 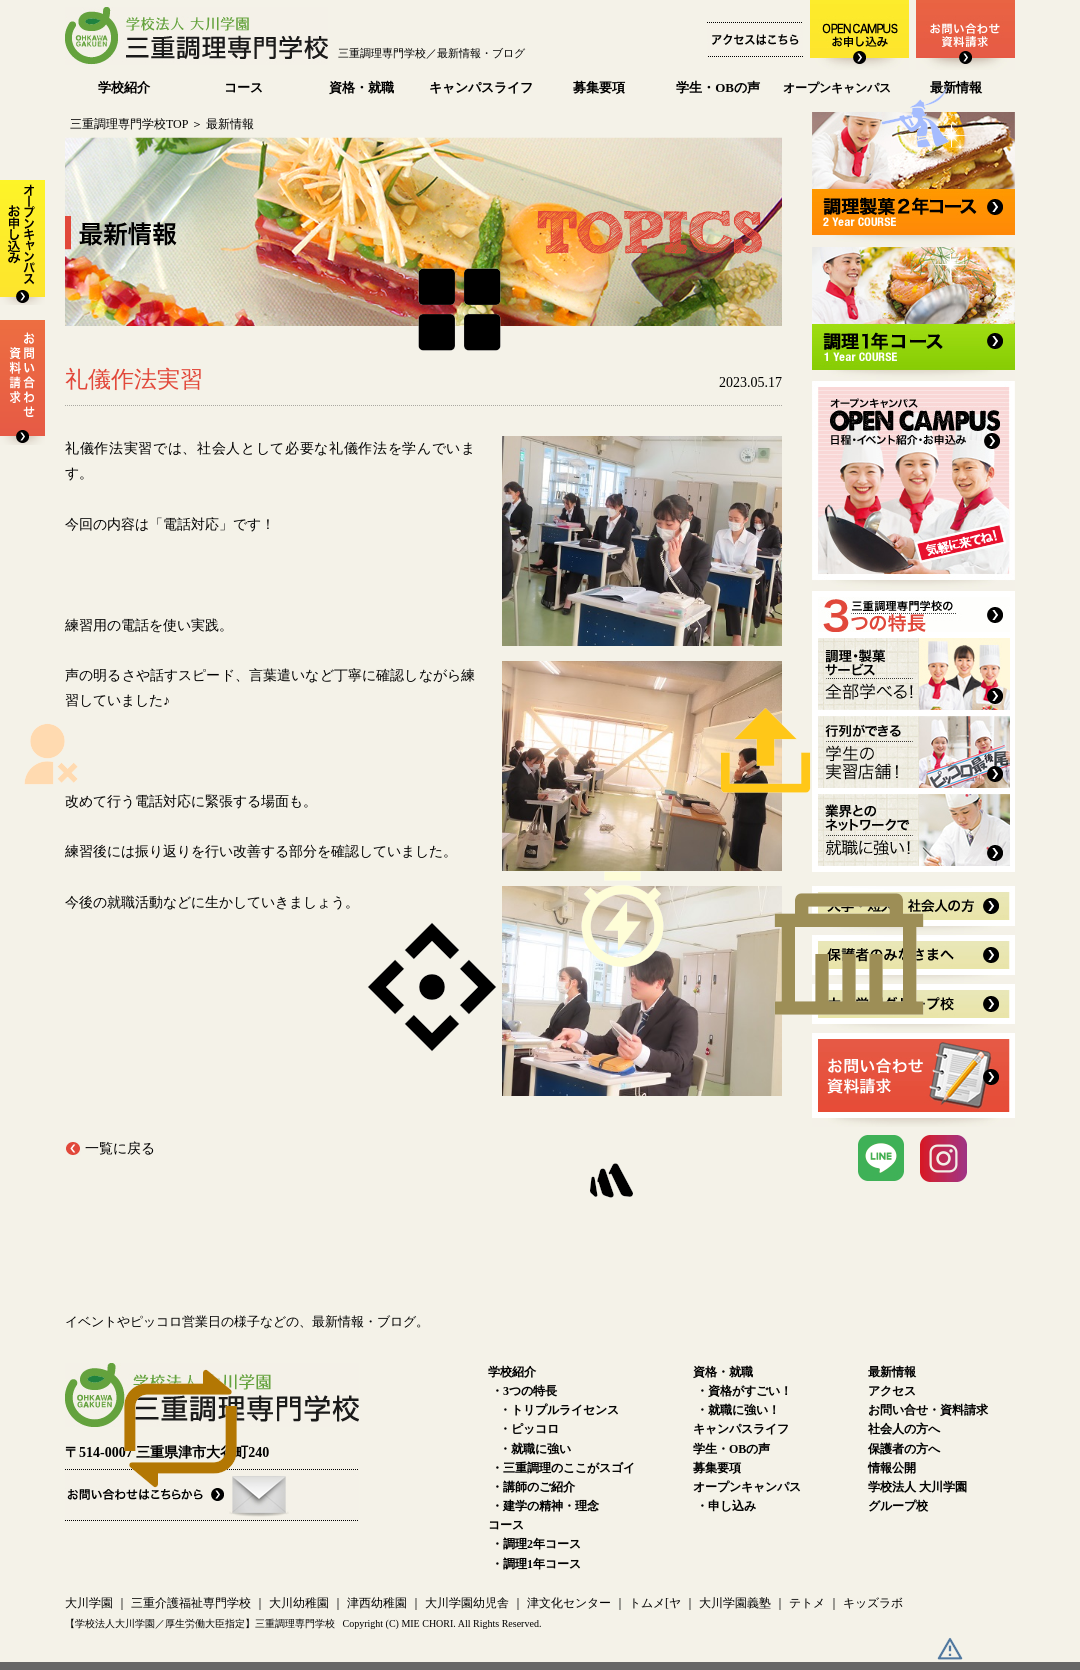 I want to click on access government services, so click(x=849, y=954).